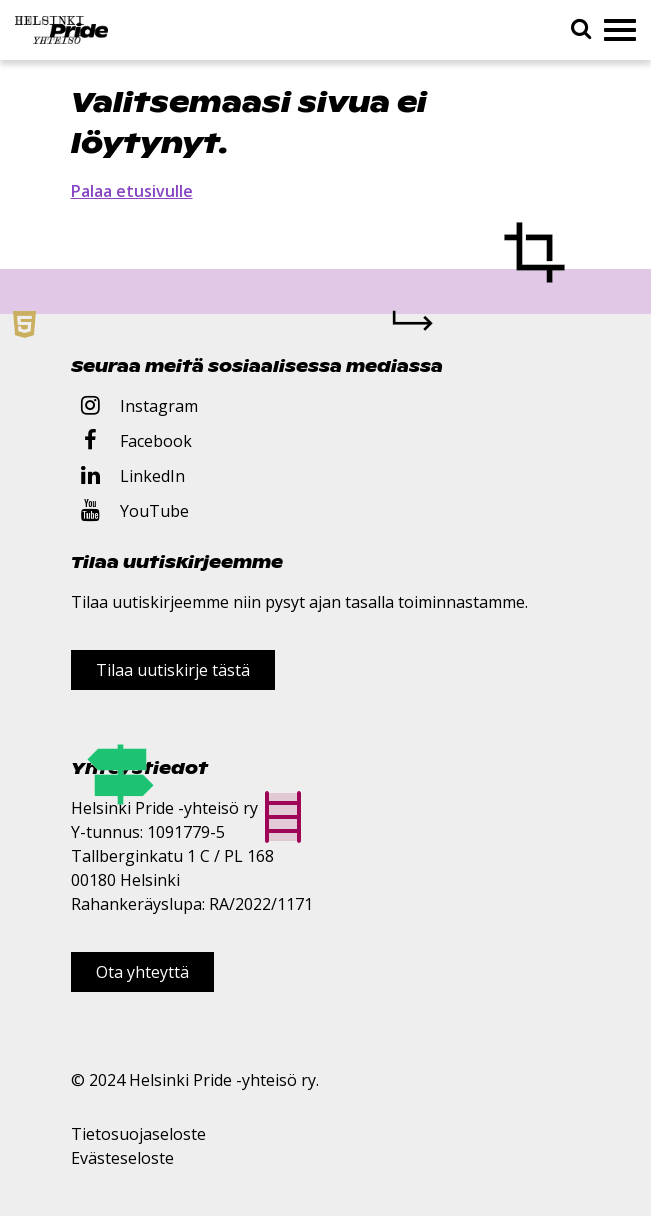 The width and height of the screenshot is (651, 1216). What do you see at coordinates (283, 817) in the screenshot?
I see `access step-by-step instructions or tutorials` at bounding box center [283, 817].